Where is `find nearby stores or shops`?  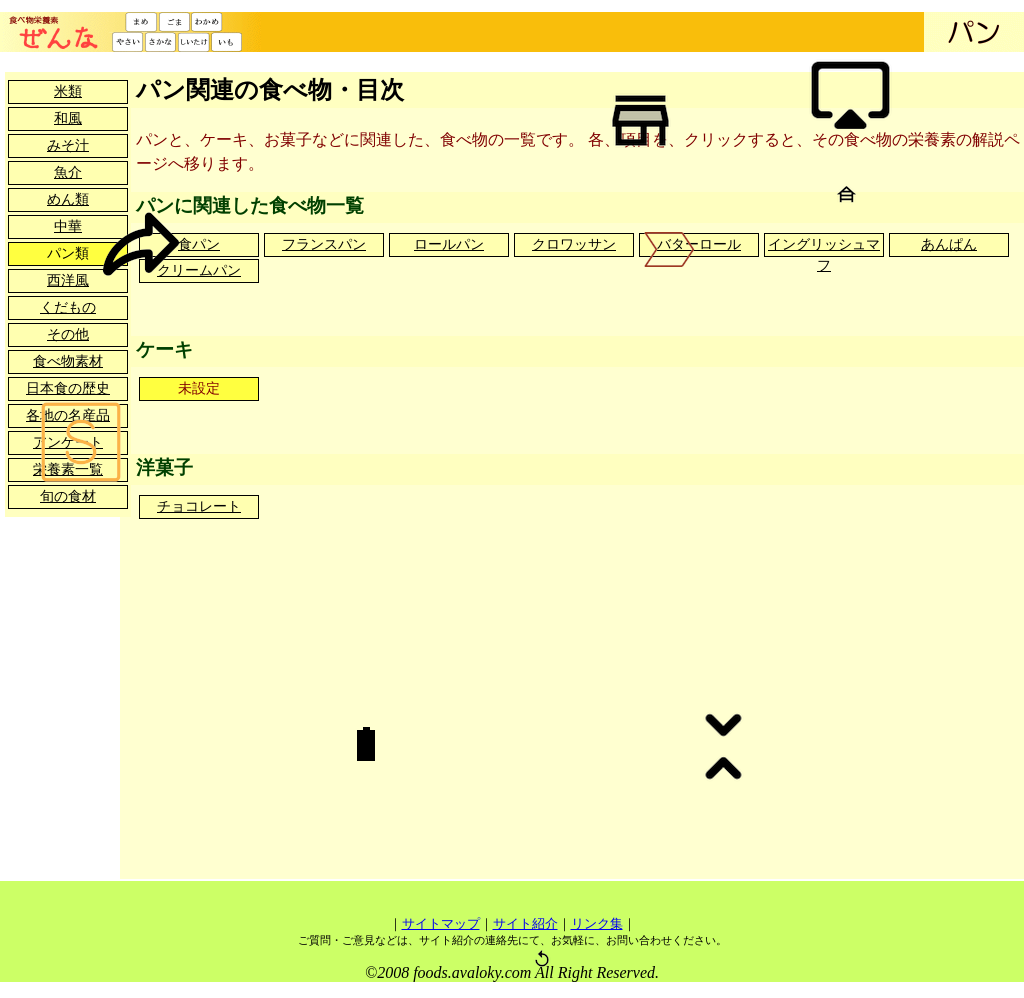
find nearby stores or shops is located at coordinates (640, 120).